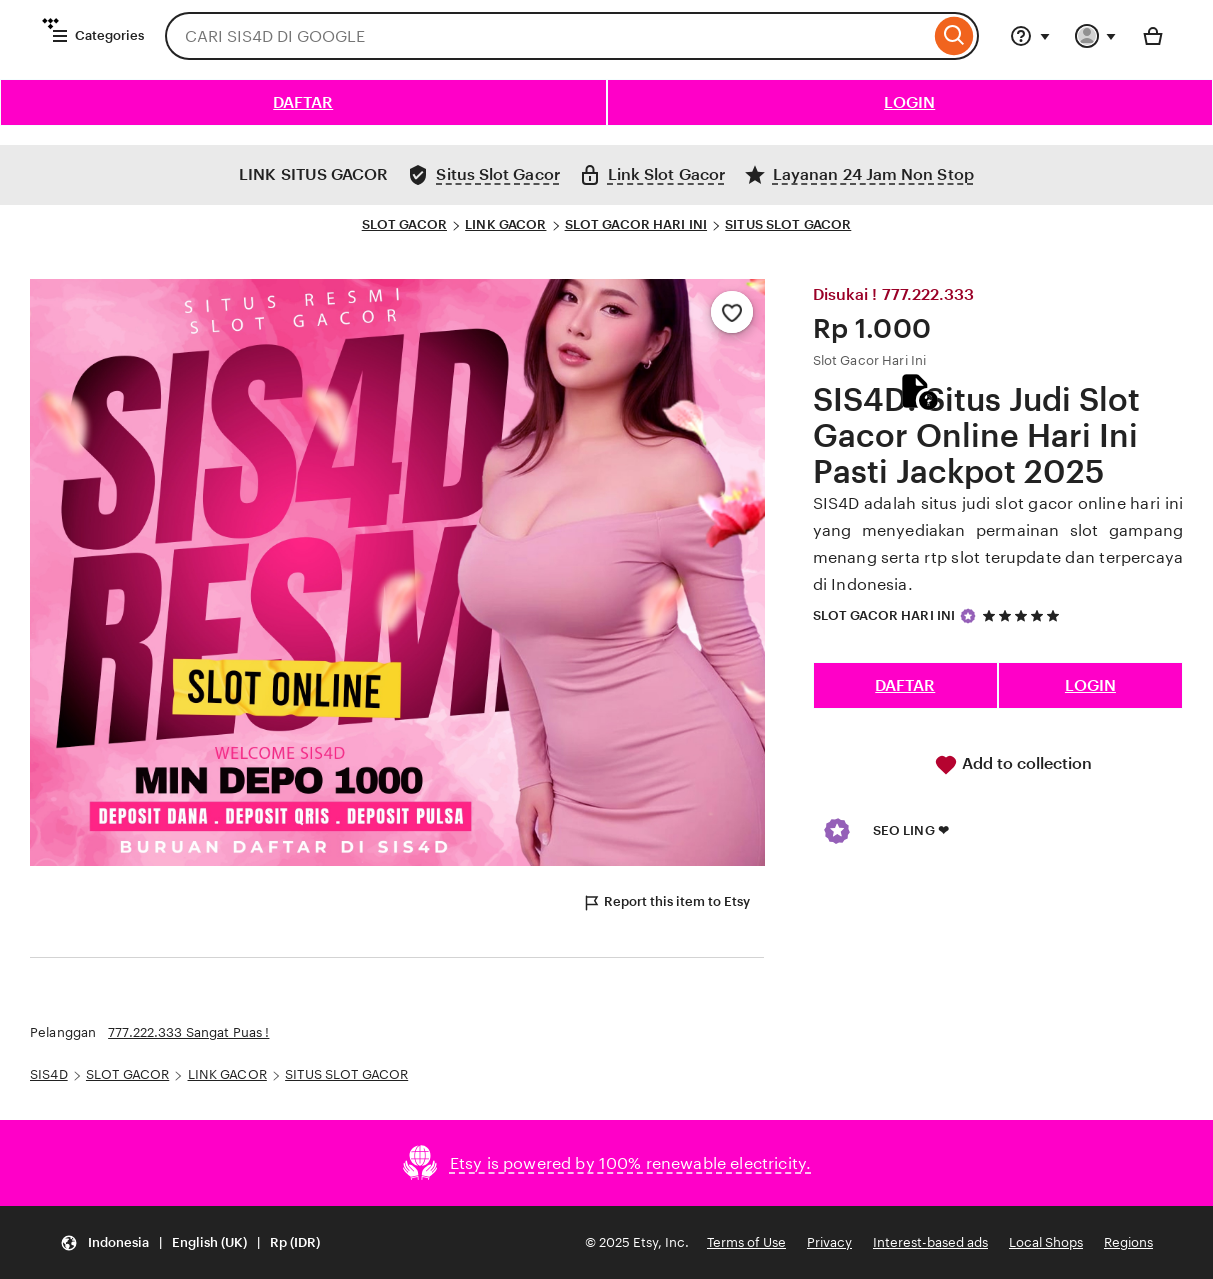 Image resolution: width=1213 pixels, height=1279 pixels. Describe the element at coordinates (919, 391) in the screenshot. I see `get help or info about this file` at that location.